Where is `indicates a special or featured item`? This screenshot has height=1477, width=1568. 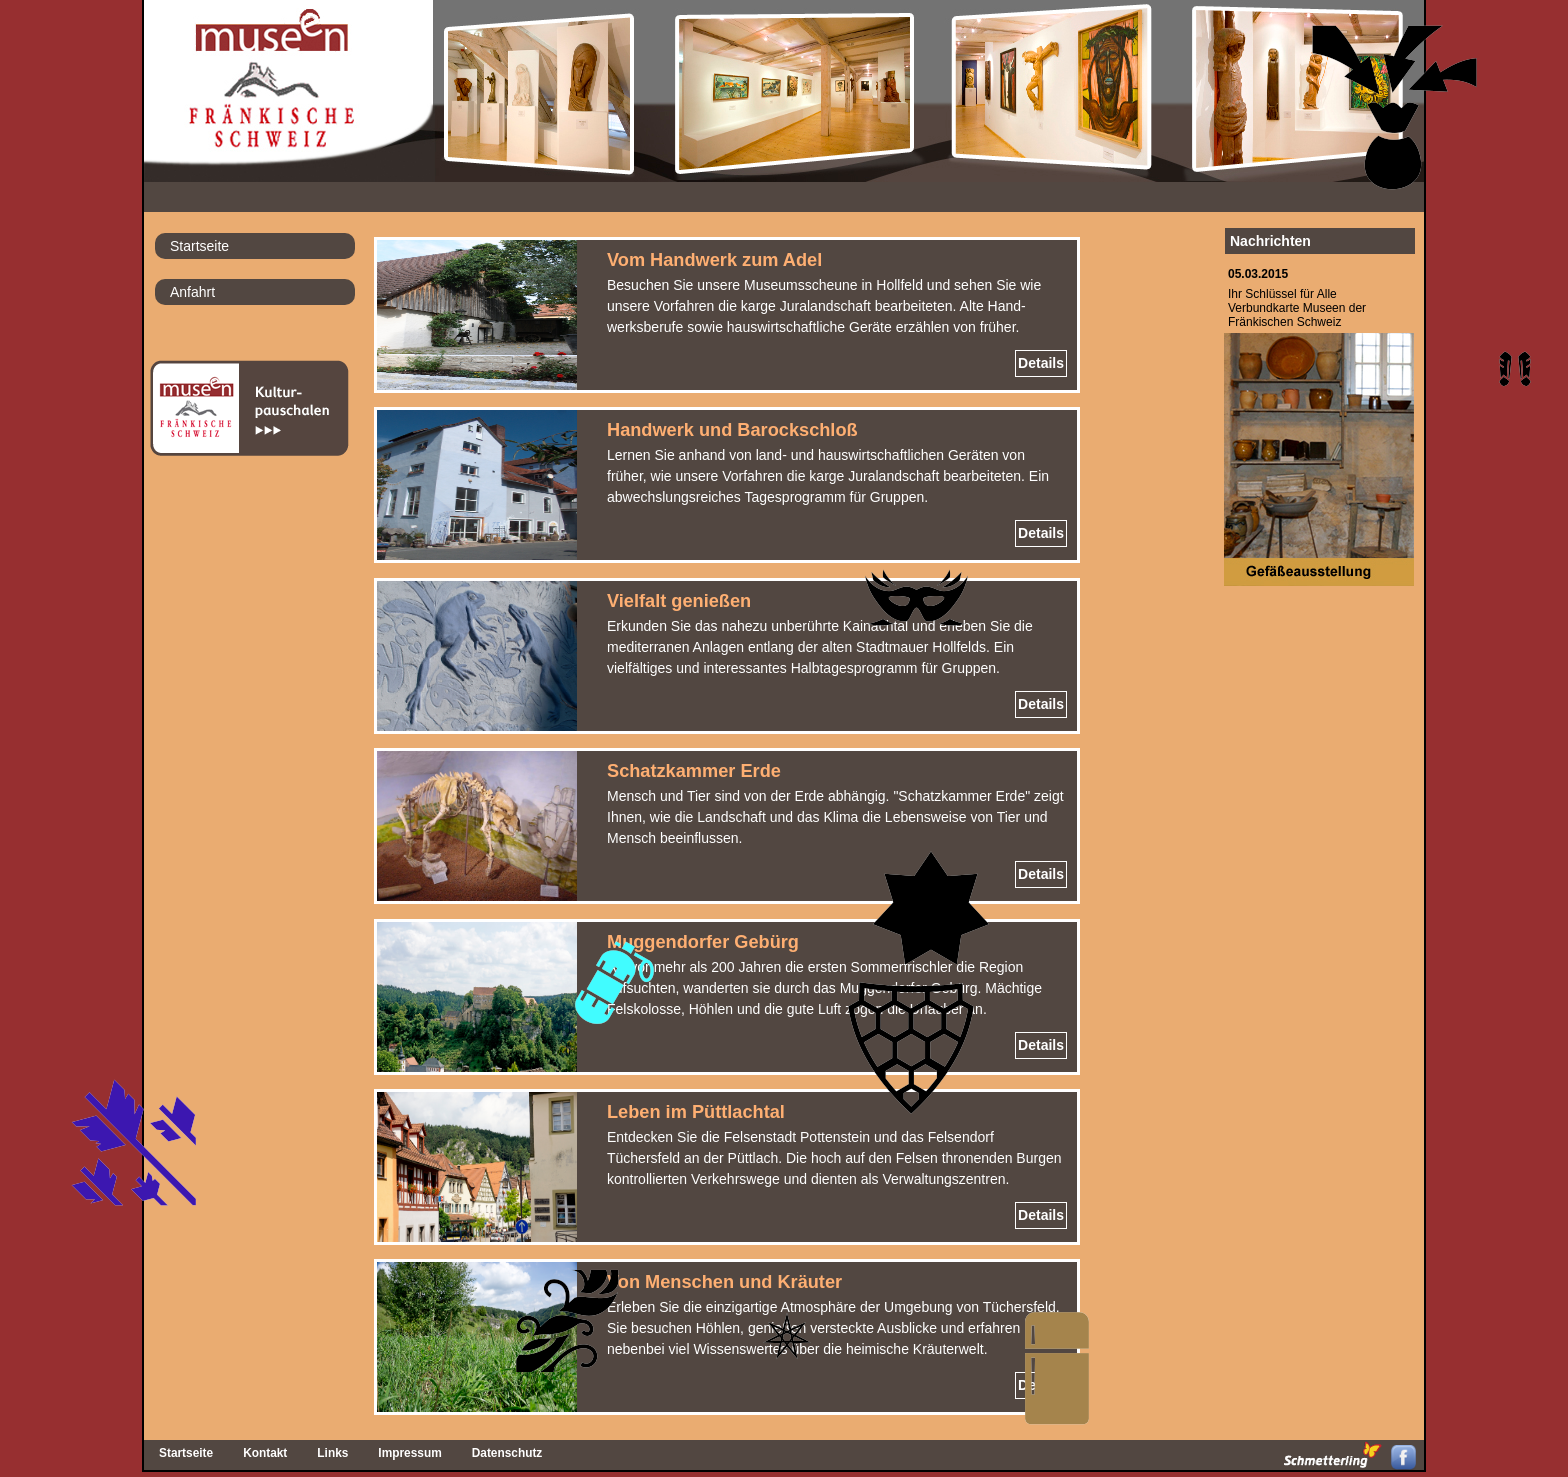 indicates a special or featured item is located at coordinates (931, 908).